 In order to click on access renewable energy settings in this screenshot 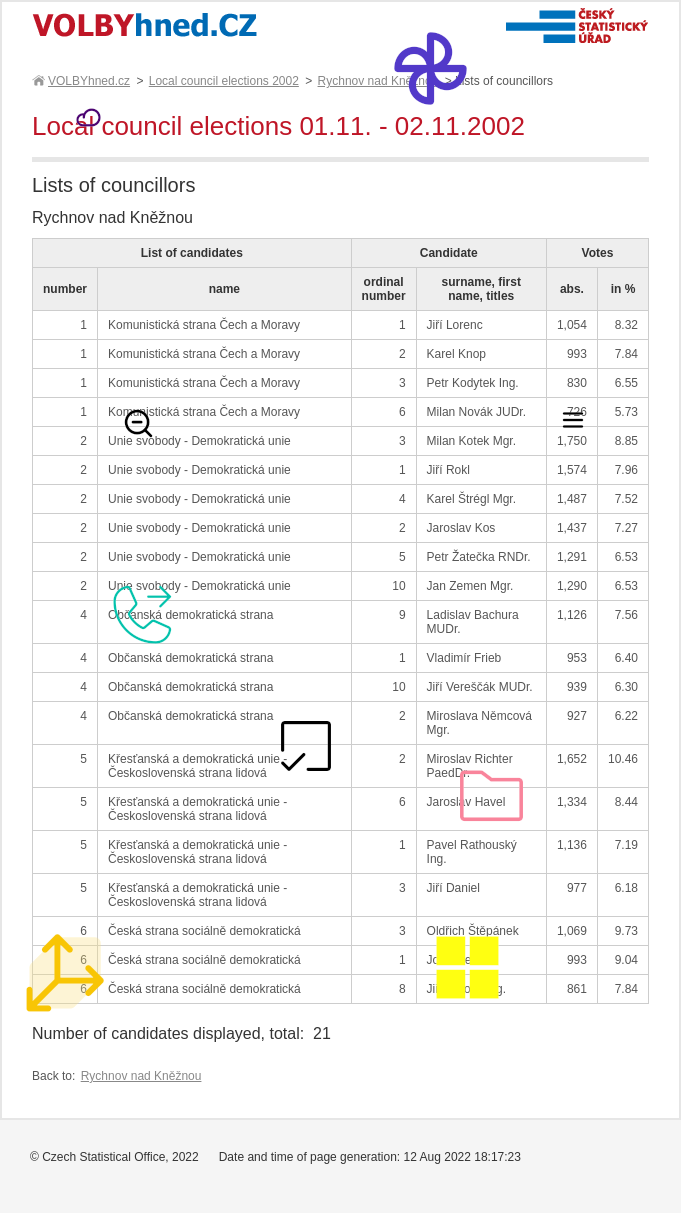, I will do `click(430, 68)`.